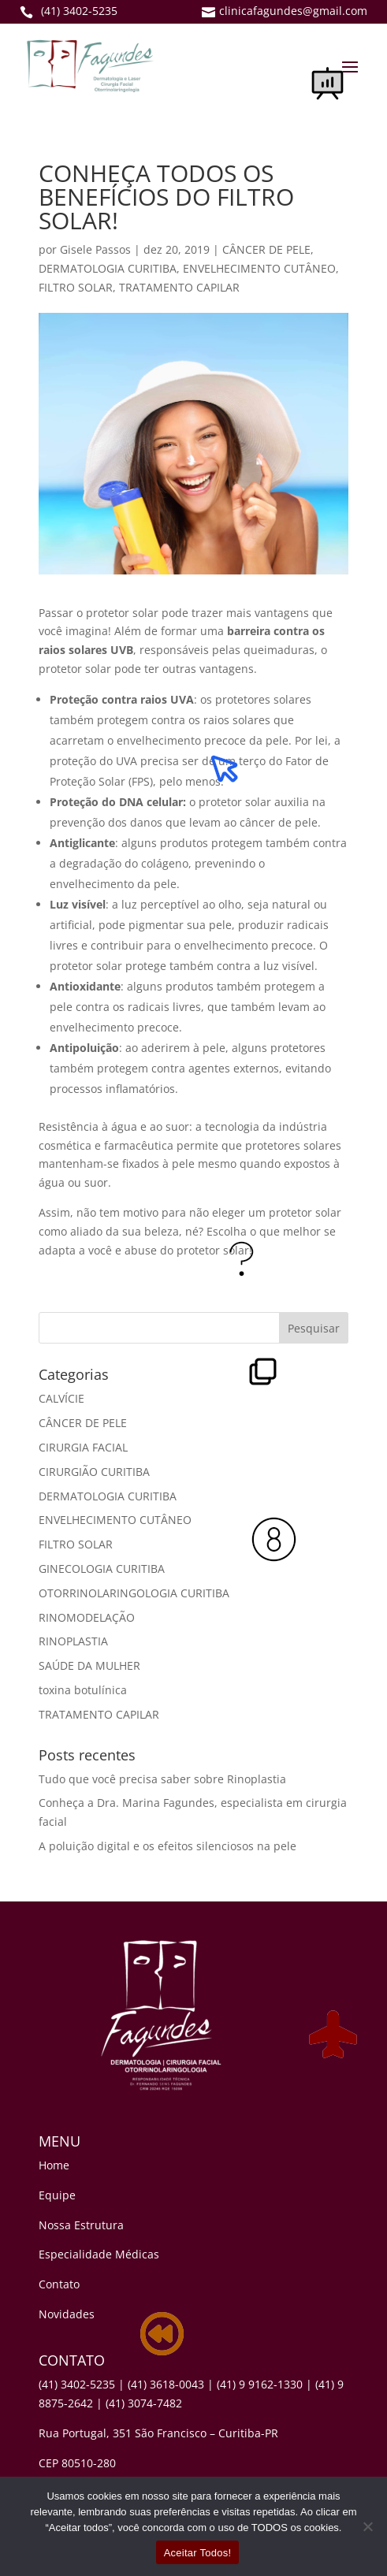  I want to click on access help or support information, so click(241, 1258).